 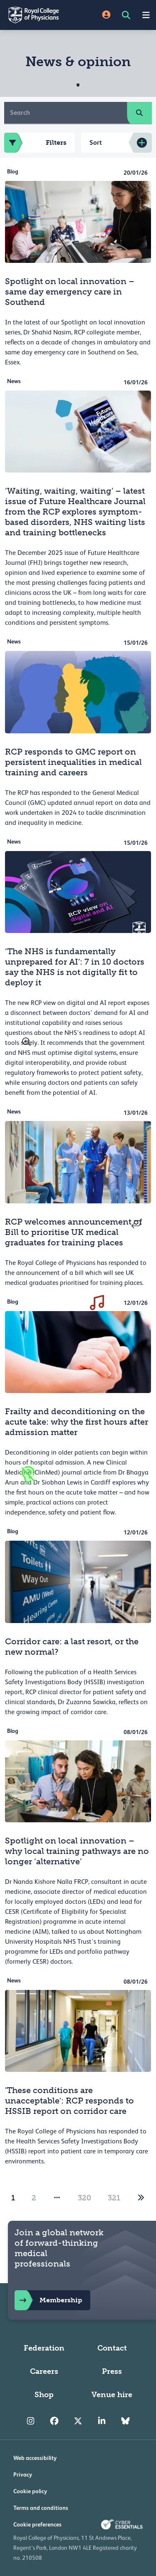 What do you see at coordinates (98, 1303) in the screenshot?
I see `access music library or audio files` at bounding box center [98, 1303].